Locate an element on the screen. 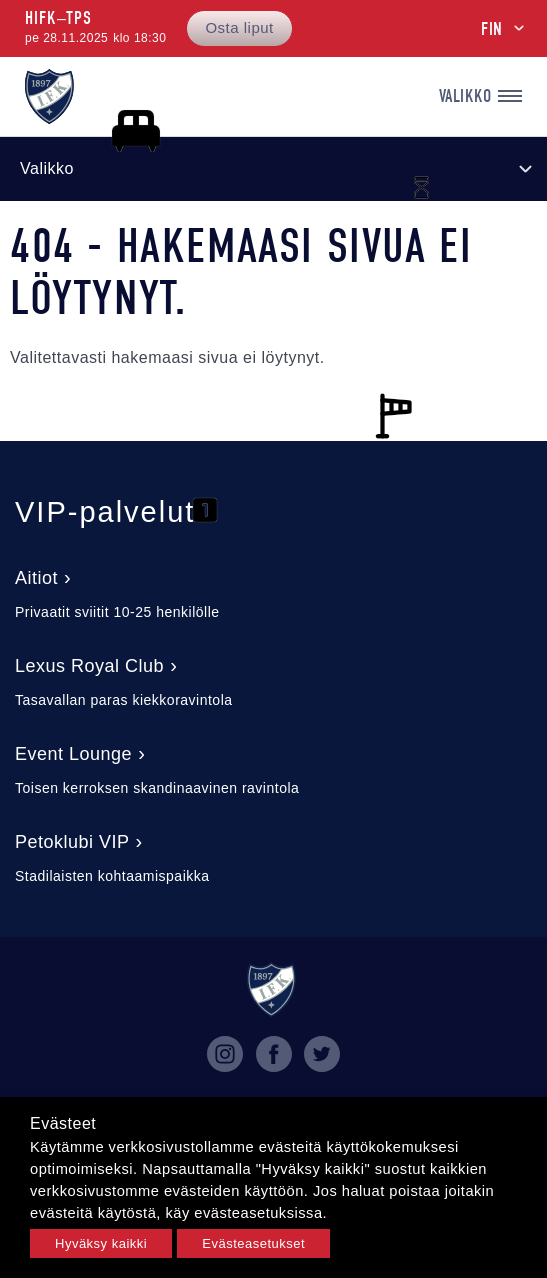 The height and width of the screenshot is (1278, 547). select single bed room option is located at coordinates (136, 131).